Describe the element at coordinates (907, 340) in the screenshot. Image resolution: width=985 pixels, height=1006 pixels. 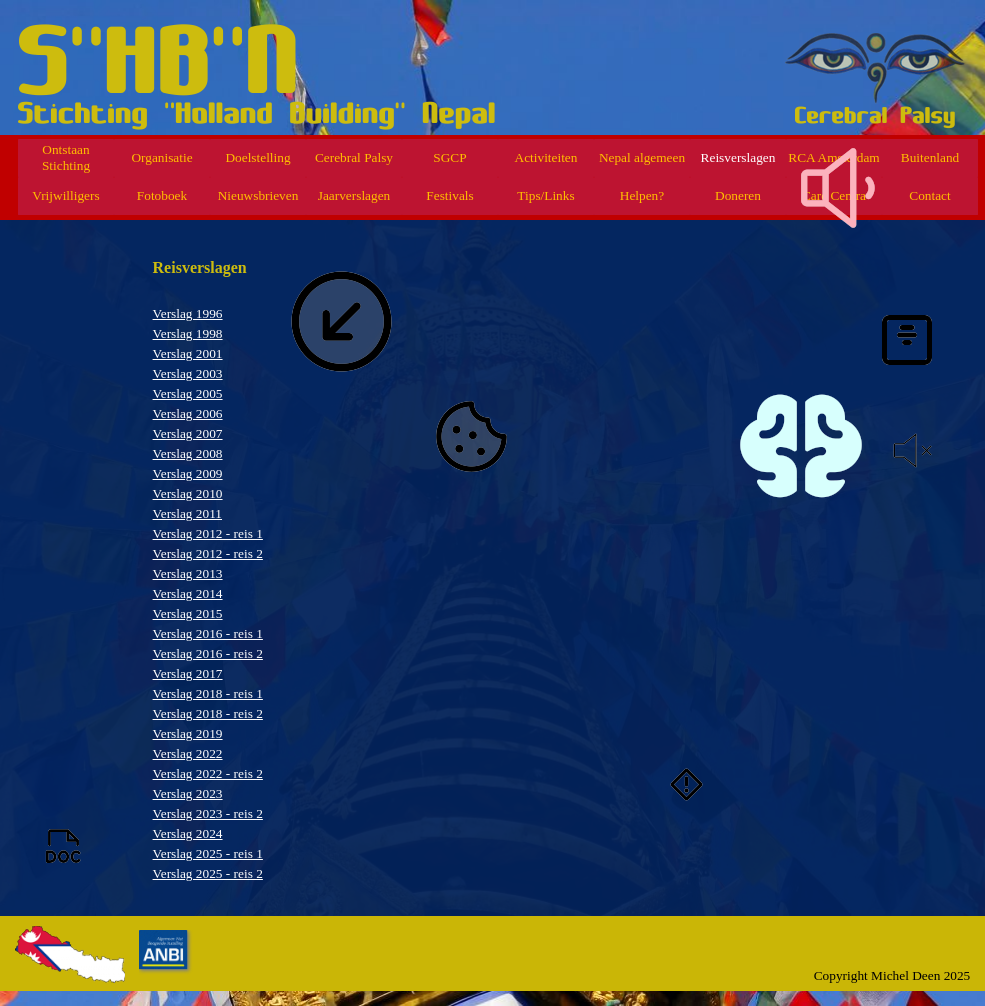
I see `align content to top center of container` at that location.